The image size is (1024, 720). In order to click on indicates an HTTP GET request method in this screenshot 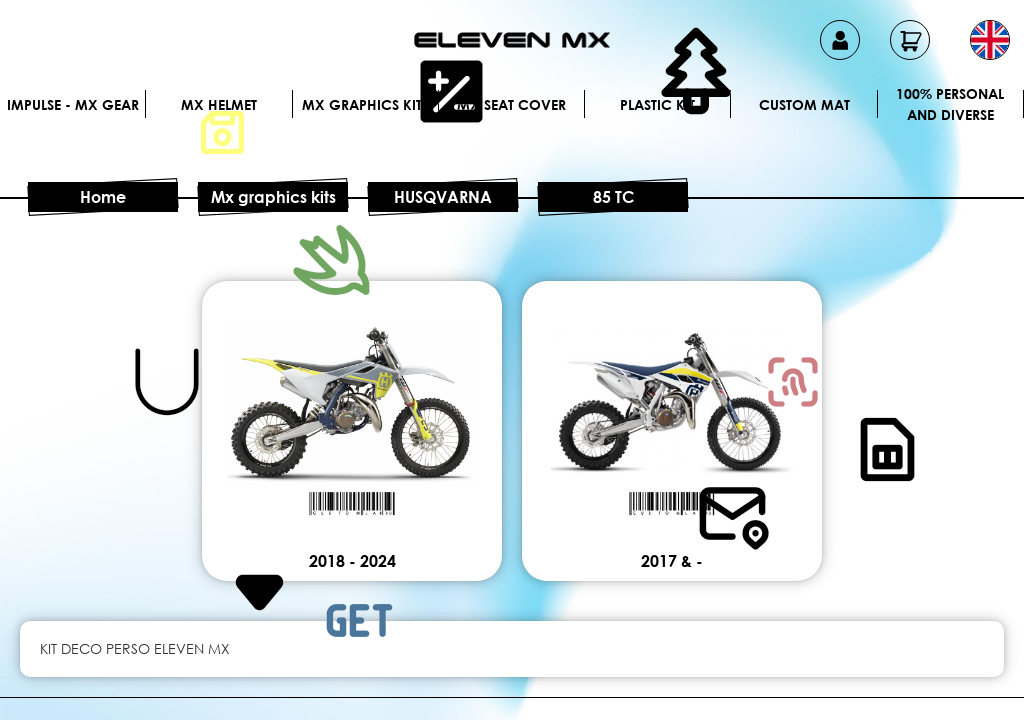, I will do `click(359, 620)`.